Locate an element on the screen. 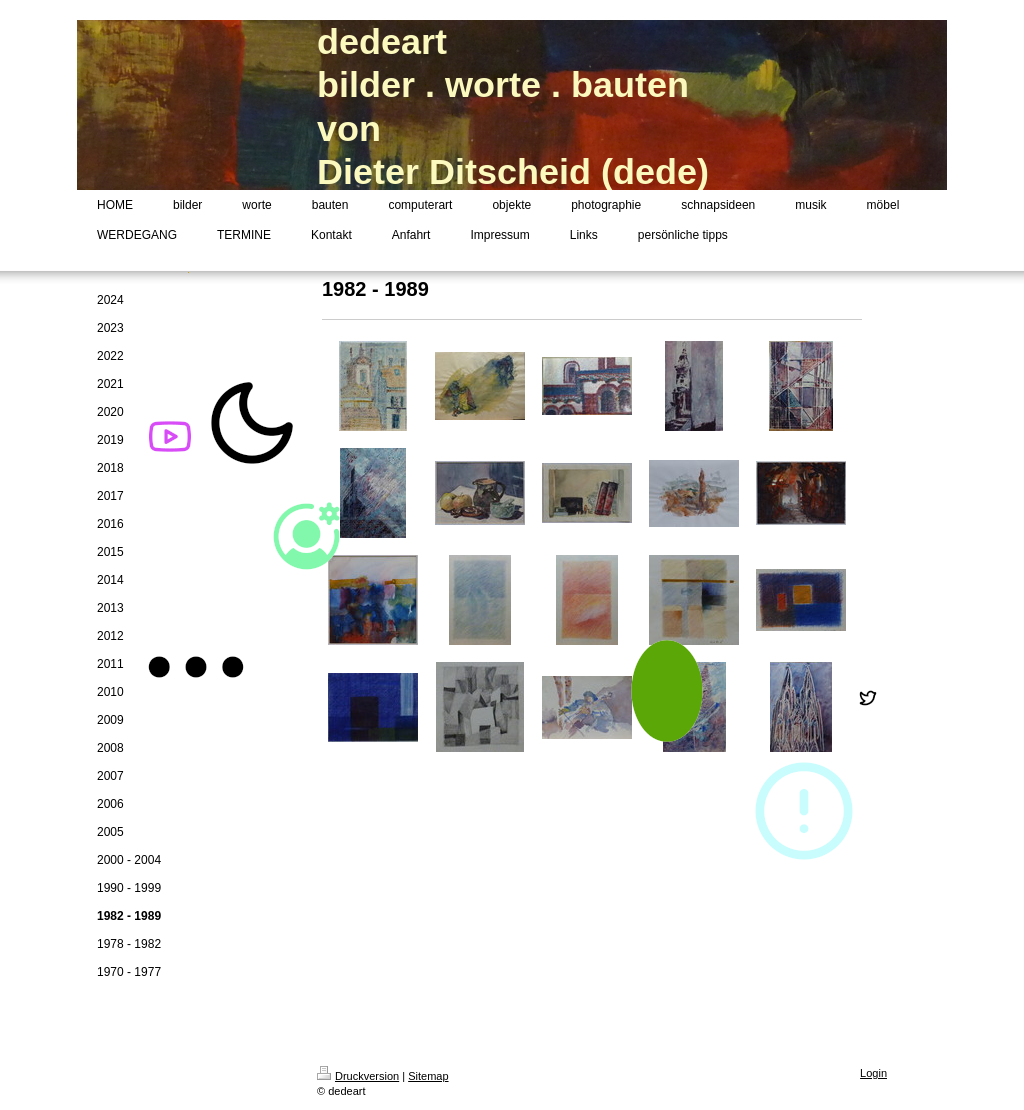 This screenshot has height=1110, width=1024. share to twitter is located at coordinates (868, 698).